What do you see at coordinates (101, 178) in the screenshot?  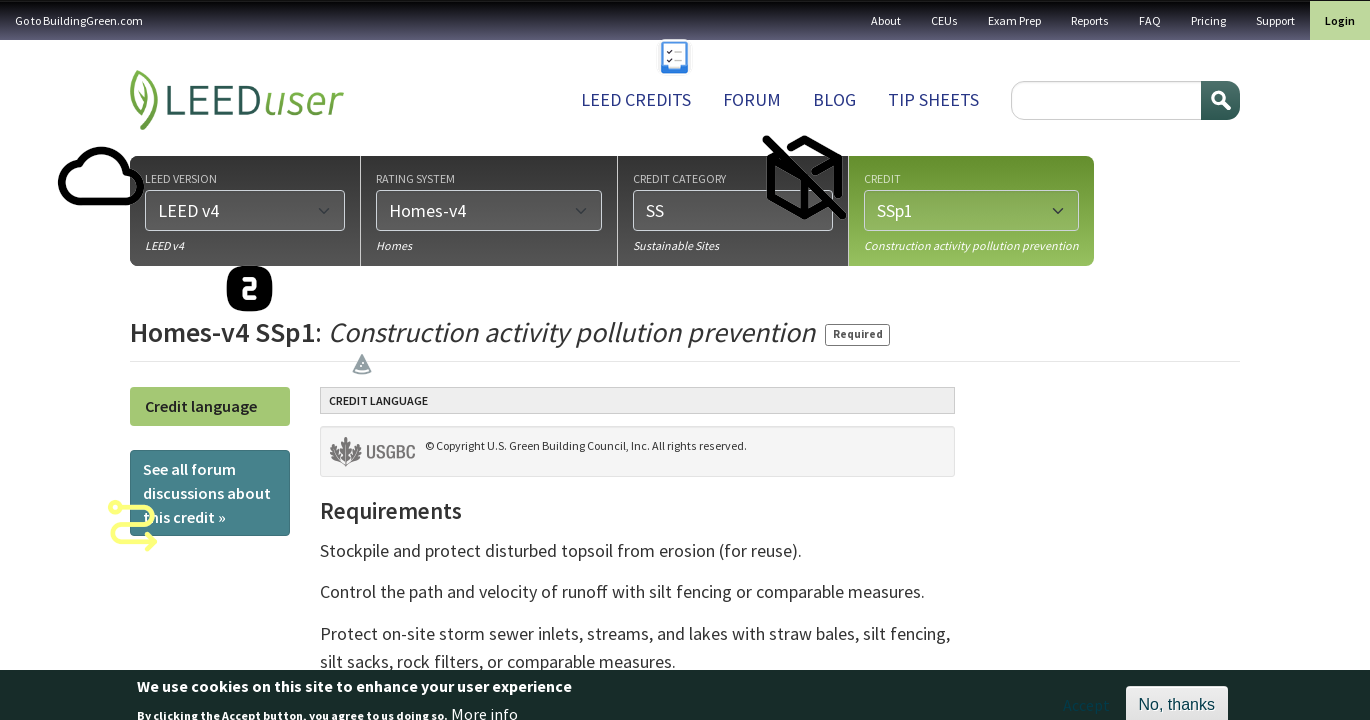 I see `access microsoft onedrive cloud storage` at bounding box center [101, 178].